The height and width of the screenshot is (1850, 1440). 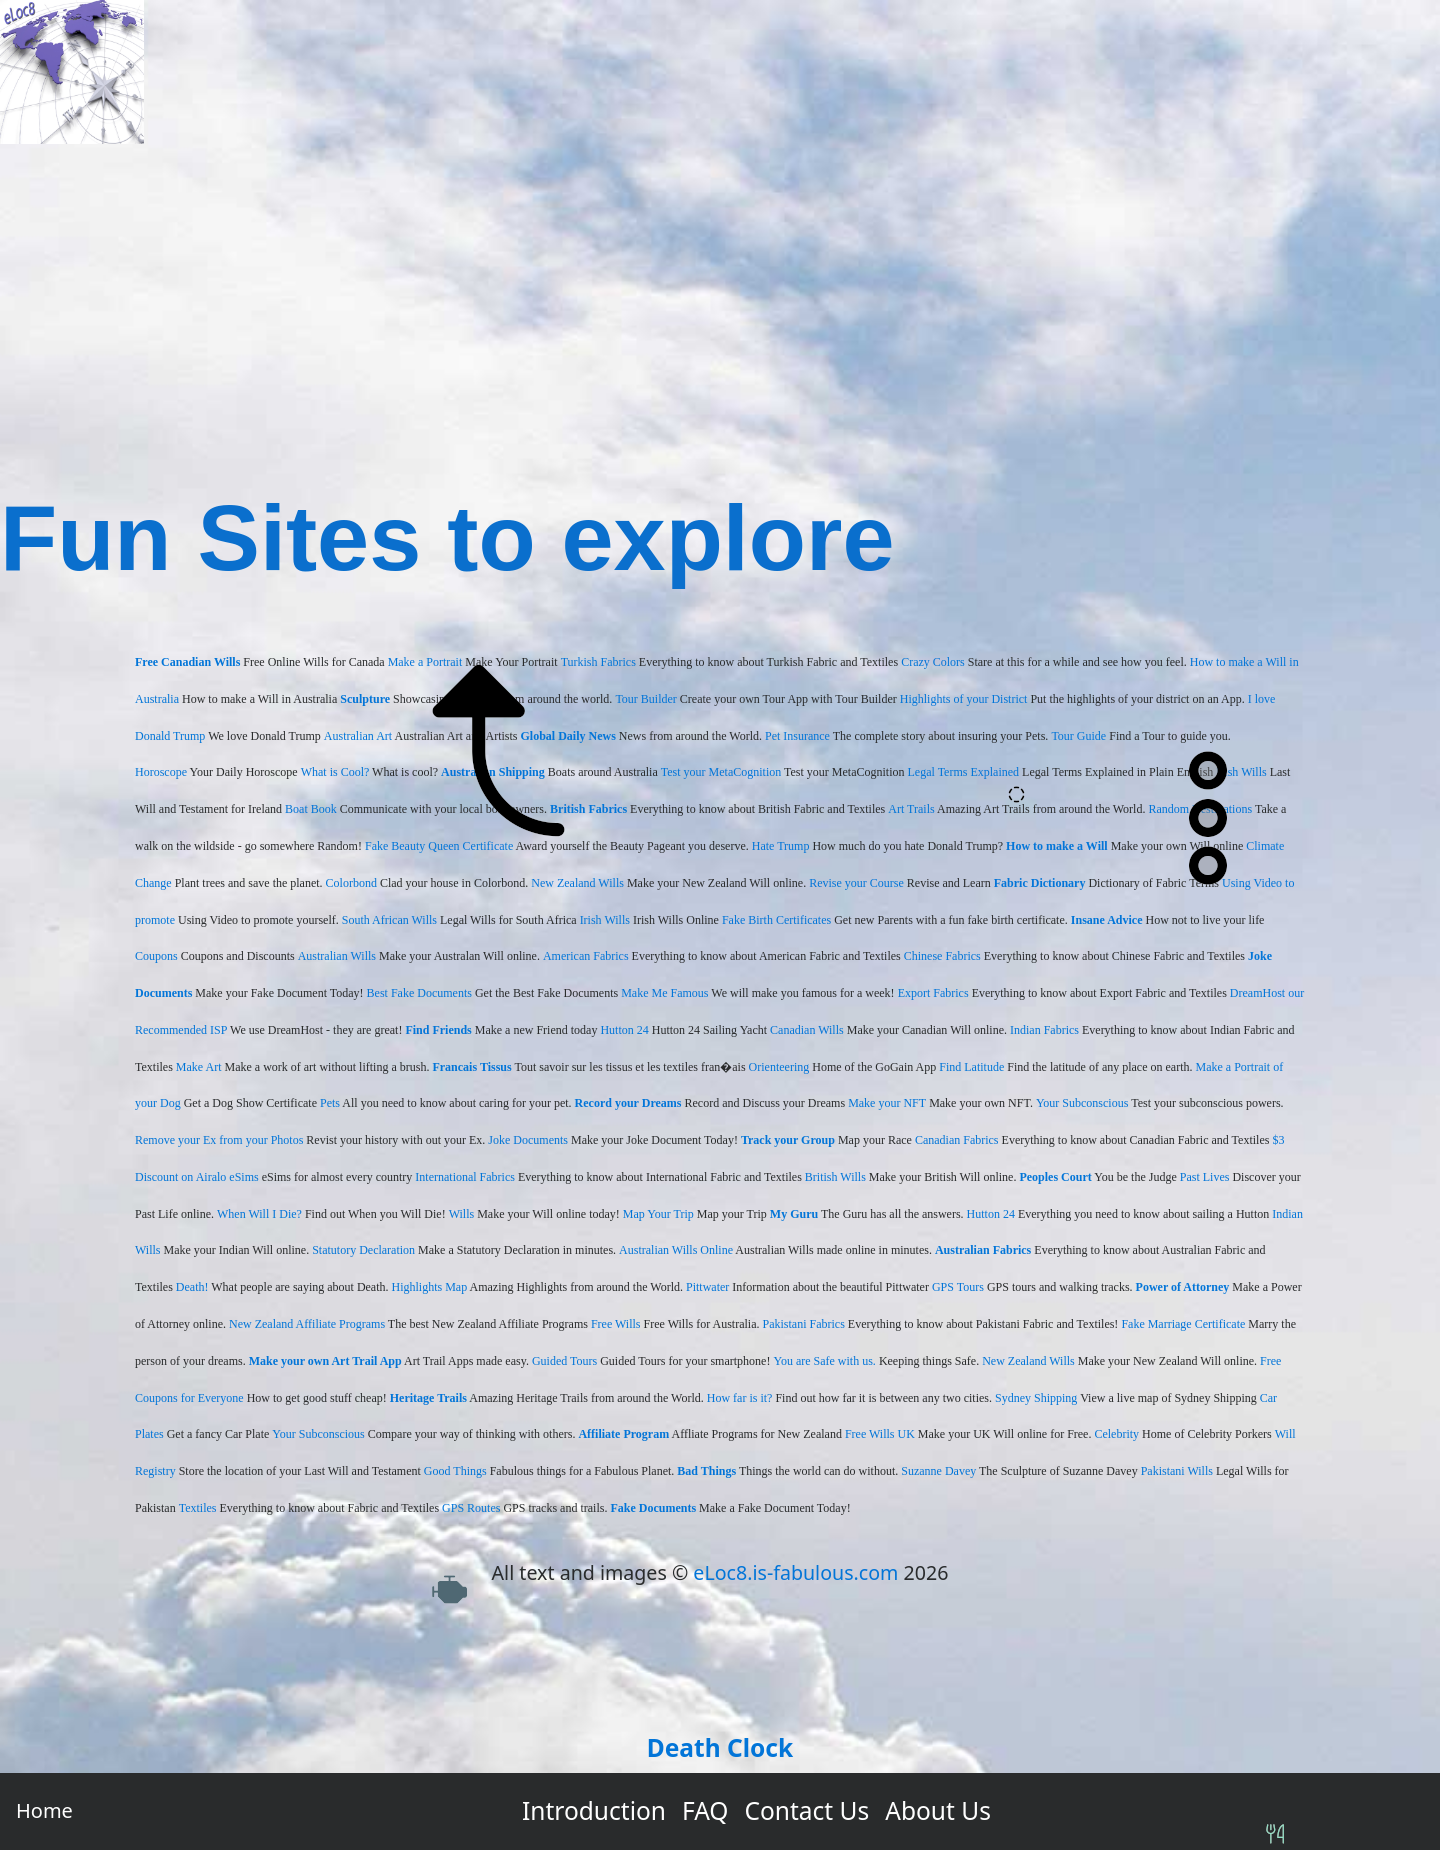 What do you see at coordinates (1275, 1833) in the screenshot?
I see `access food and dining options` at bounding box center [1275, 1833].